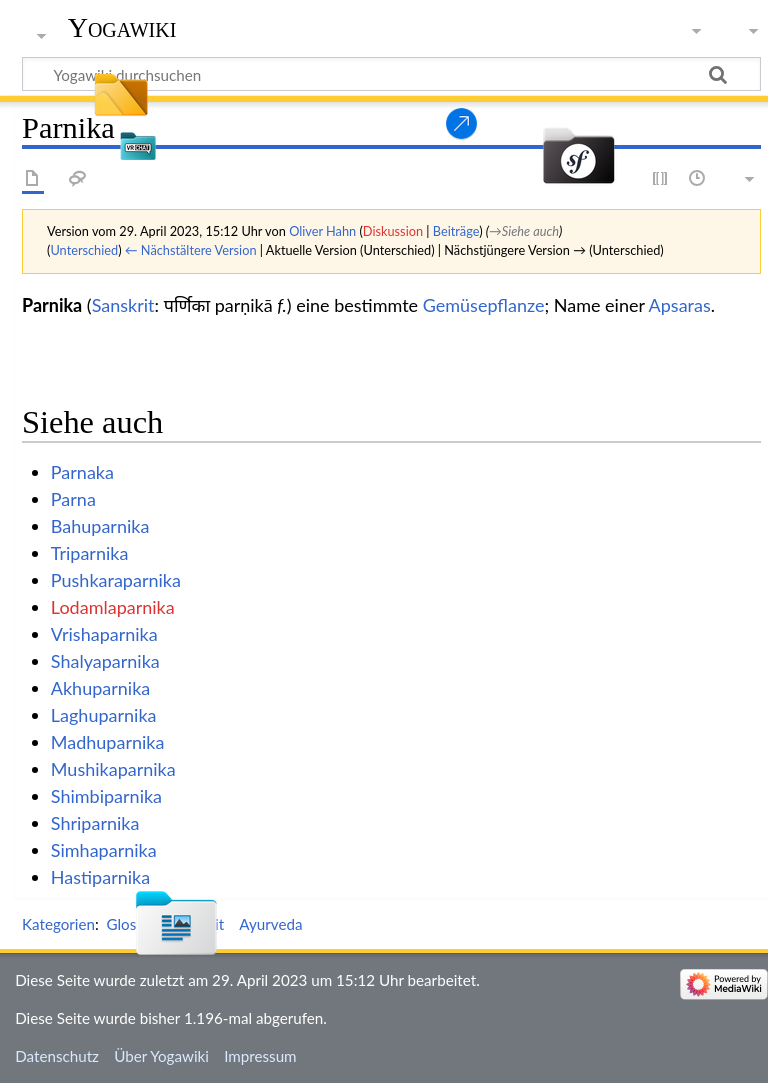 The image size is (768, 1083). Describe the element at coordinates (461, 123) in the screenshot. I see `indicates a symbolic link or shortcut to another file` at that location.